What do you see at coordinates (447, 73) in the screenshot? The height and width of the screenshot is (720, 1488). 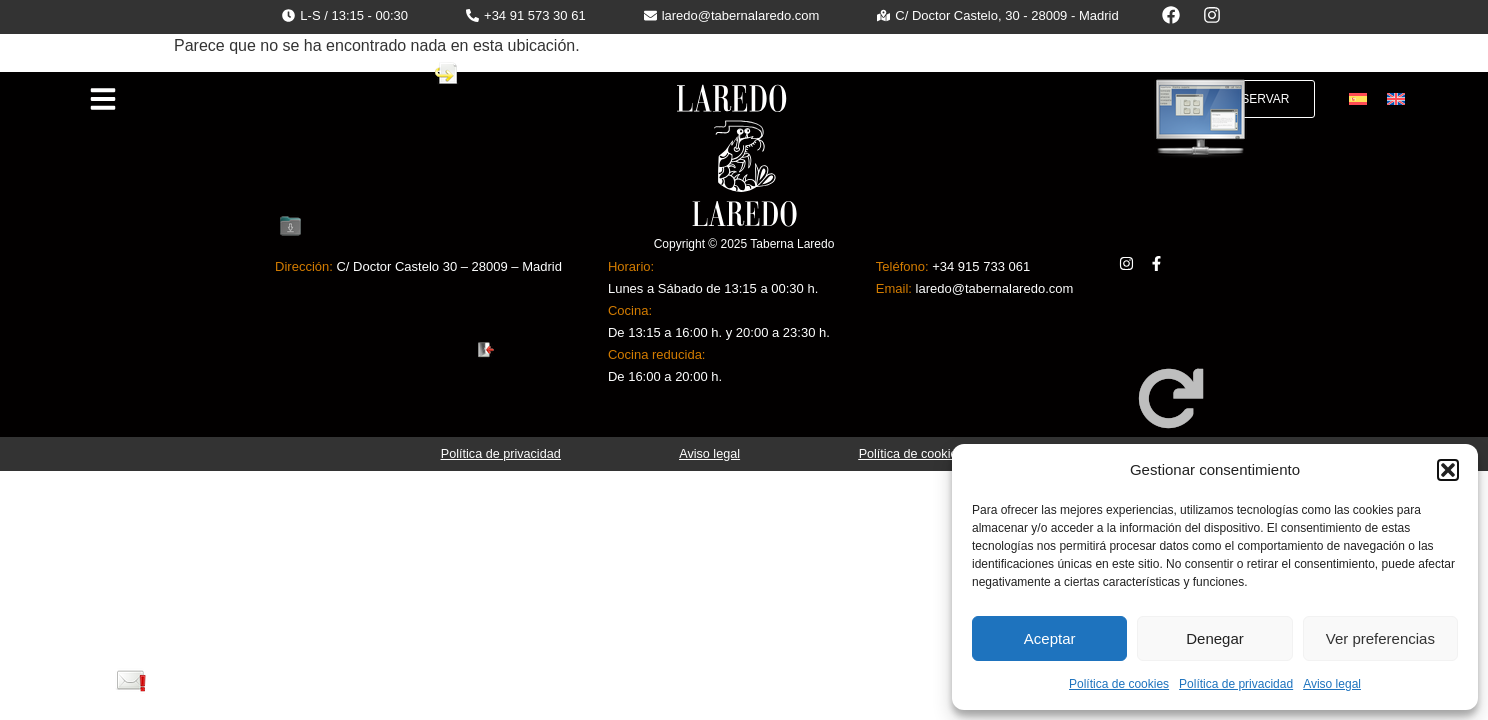 I see `revert document to previous version` at bounding box center [447, 73].